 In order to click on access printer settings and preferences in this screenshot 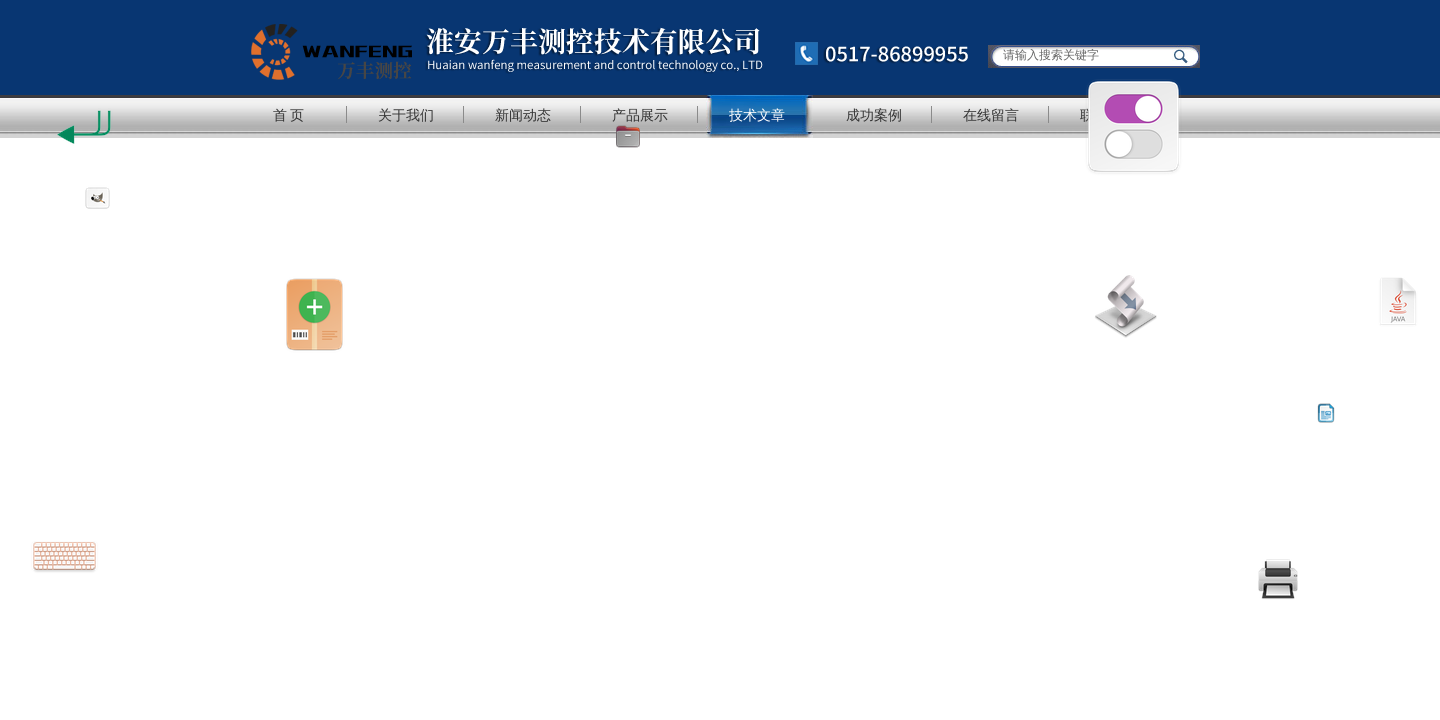, I will do `click(1278, 579)`.